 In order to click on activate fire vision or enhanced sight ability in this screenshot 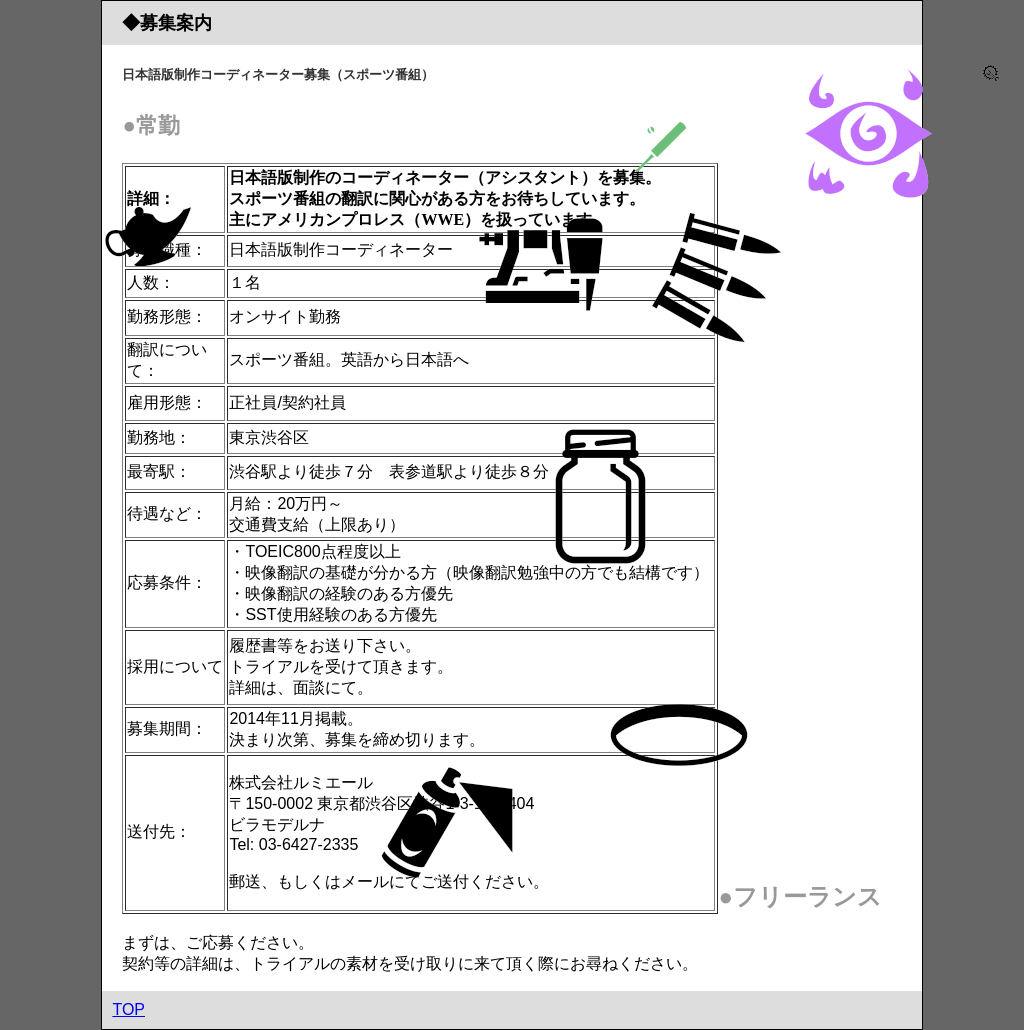, I will do `click(868, 134)`.